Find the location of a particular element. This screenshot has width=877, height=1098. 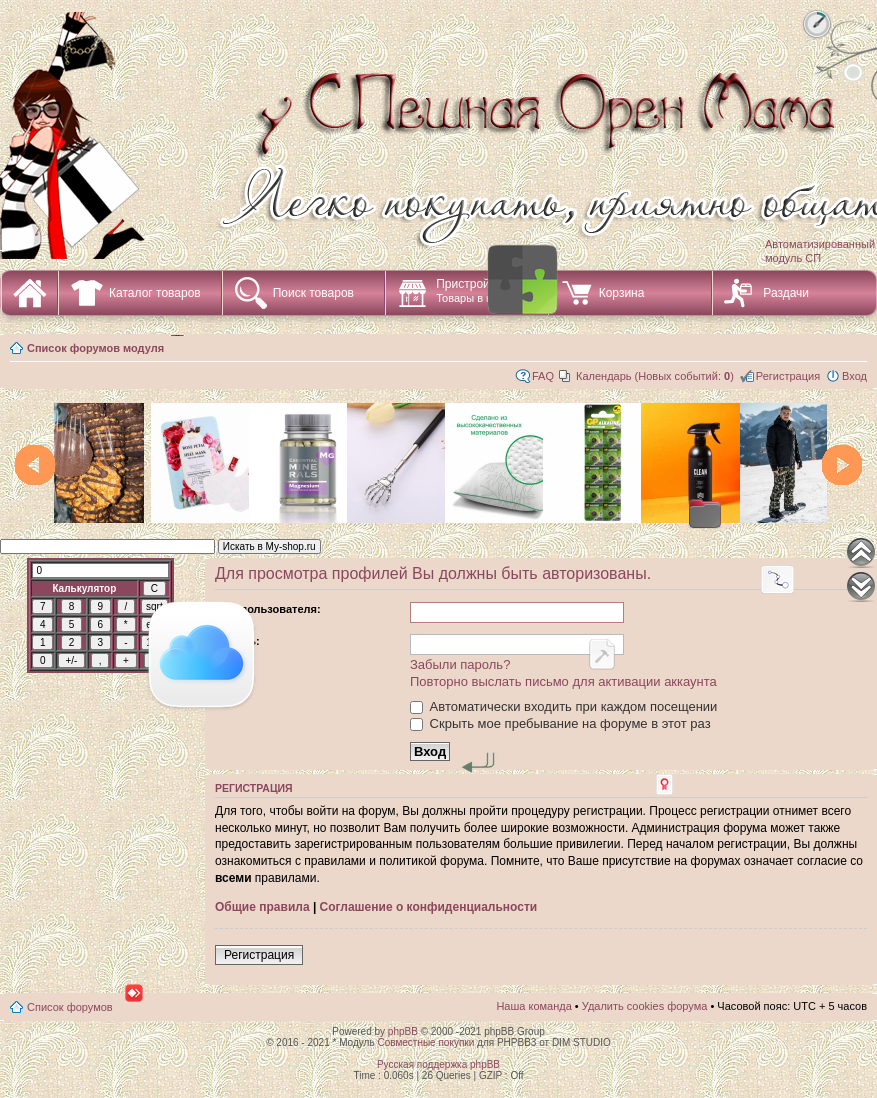

open gnome shell extensions manager is located at coordinates (522, 279).